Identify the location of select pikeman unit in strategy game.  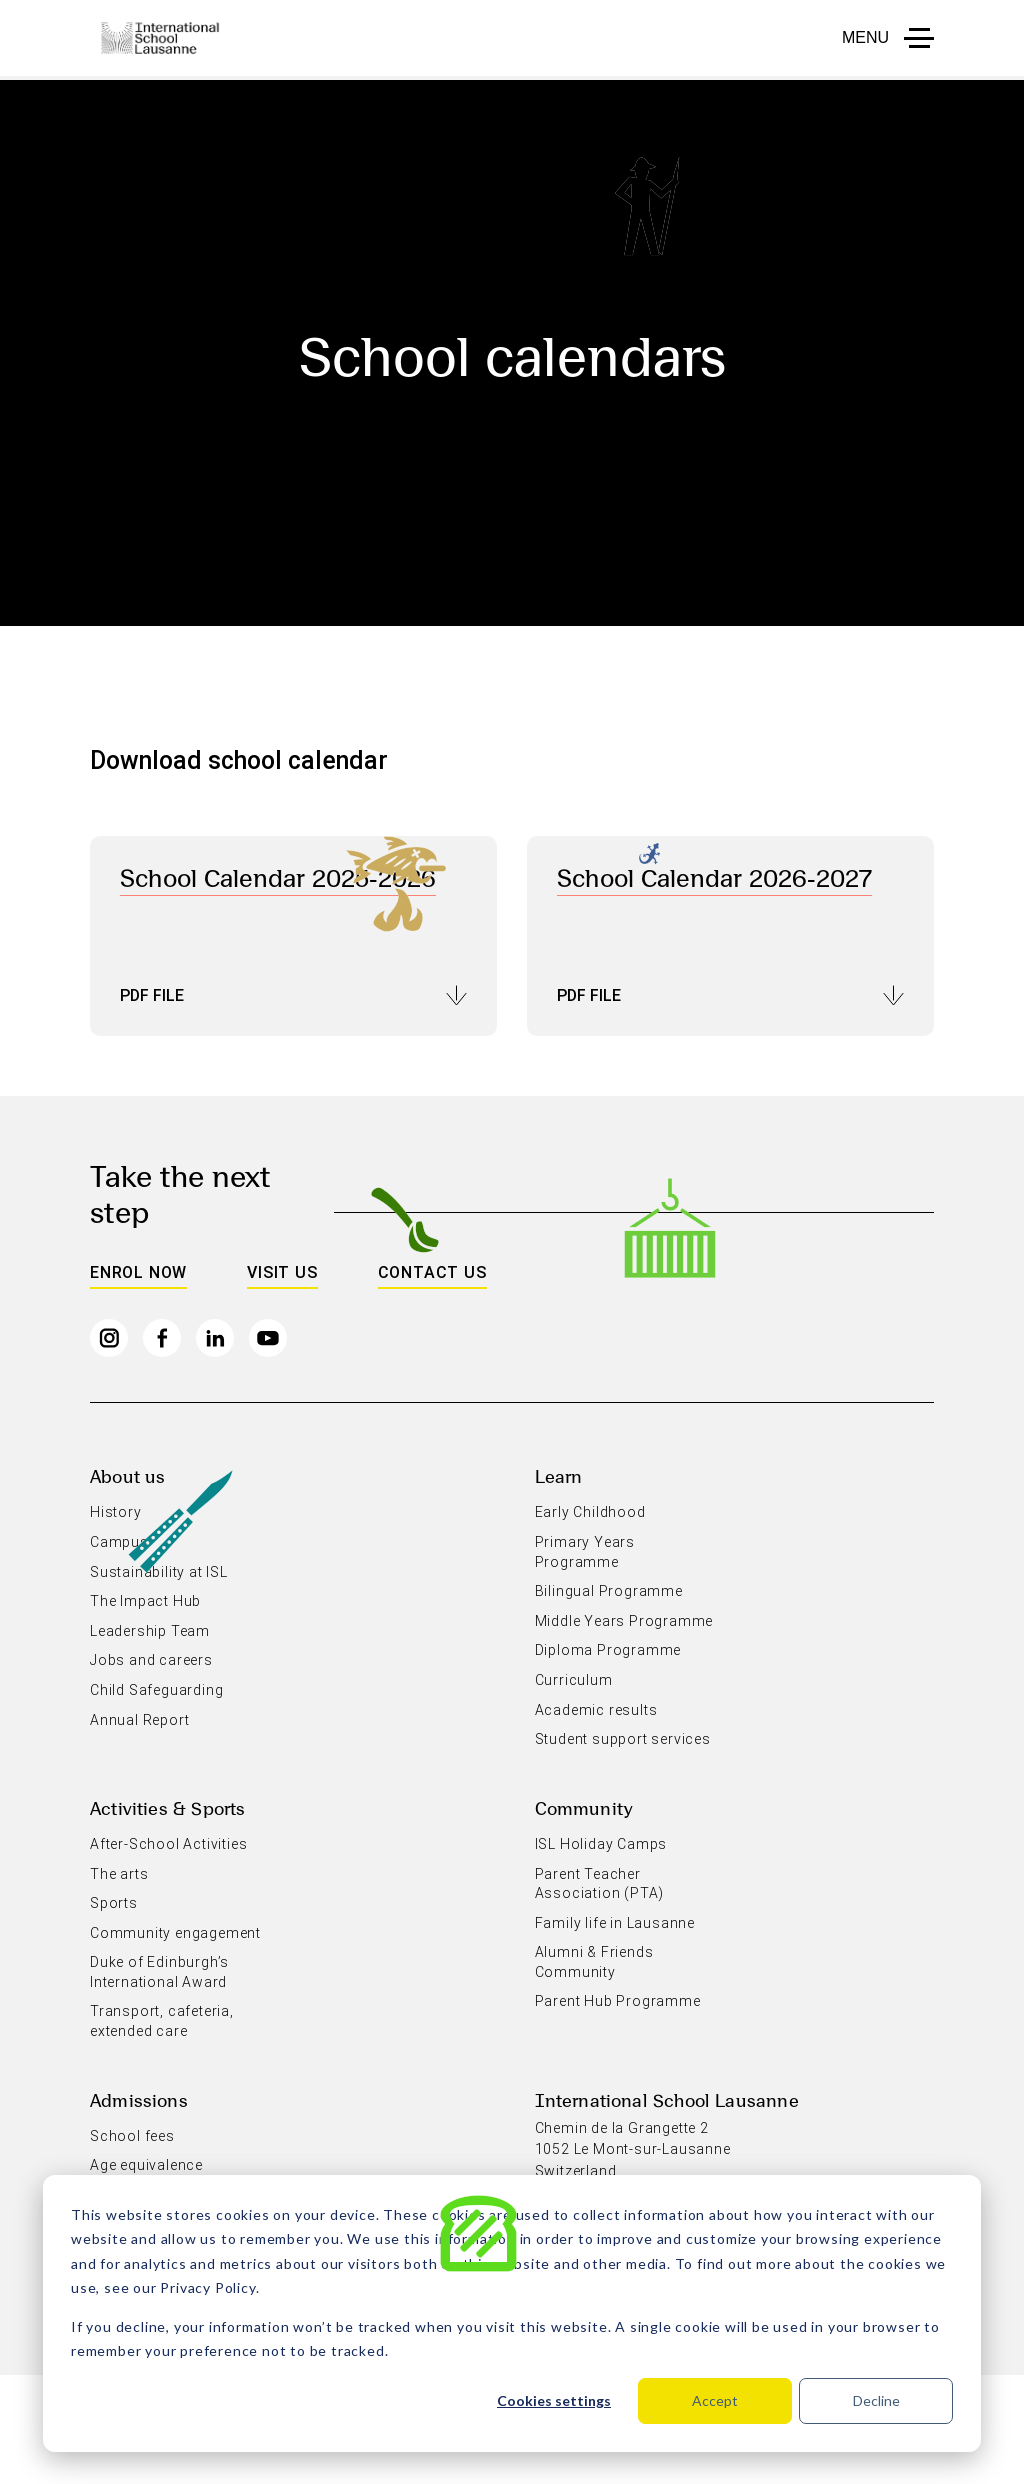
(647, 206).